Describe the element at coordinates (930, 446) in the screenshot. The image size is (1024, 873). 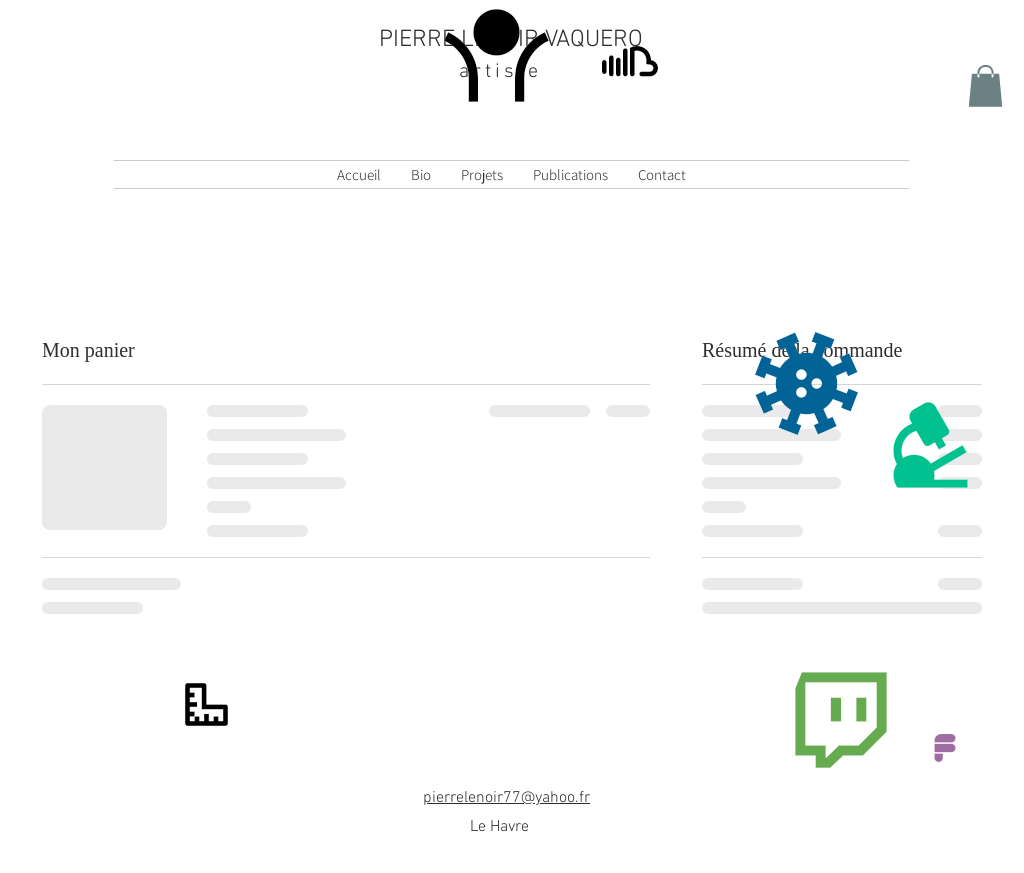
I see `access laboratory or research features` at that location.